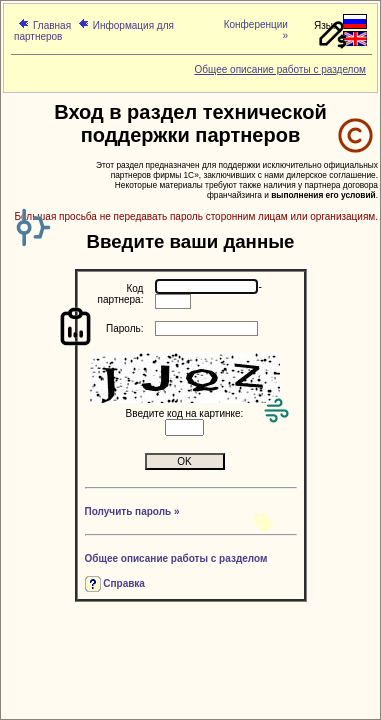  What do you see at coordinates (355, 135) in the screenshot?
I see `indicates copyrighted content` at bounding box center [355, 135].